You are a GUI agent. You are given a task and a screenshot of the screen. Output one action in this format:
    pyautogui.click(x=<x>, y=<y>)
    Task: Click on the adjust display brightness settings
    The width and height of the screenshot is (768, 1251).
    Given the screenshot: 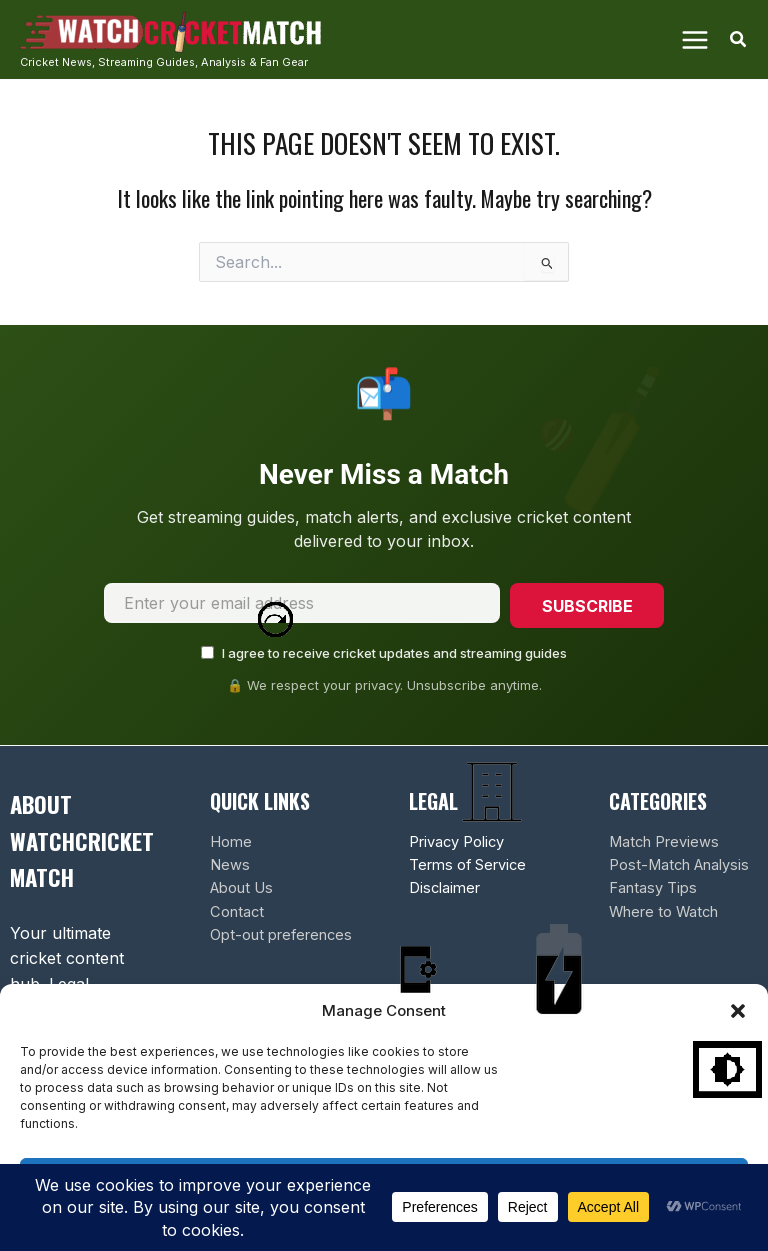 What is the action you would take?
    pyautogui.click(x=727, y=1069)
    